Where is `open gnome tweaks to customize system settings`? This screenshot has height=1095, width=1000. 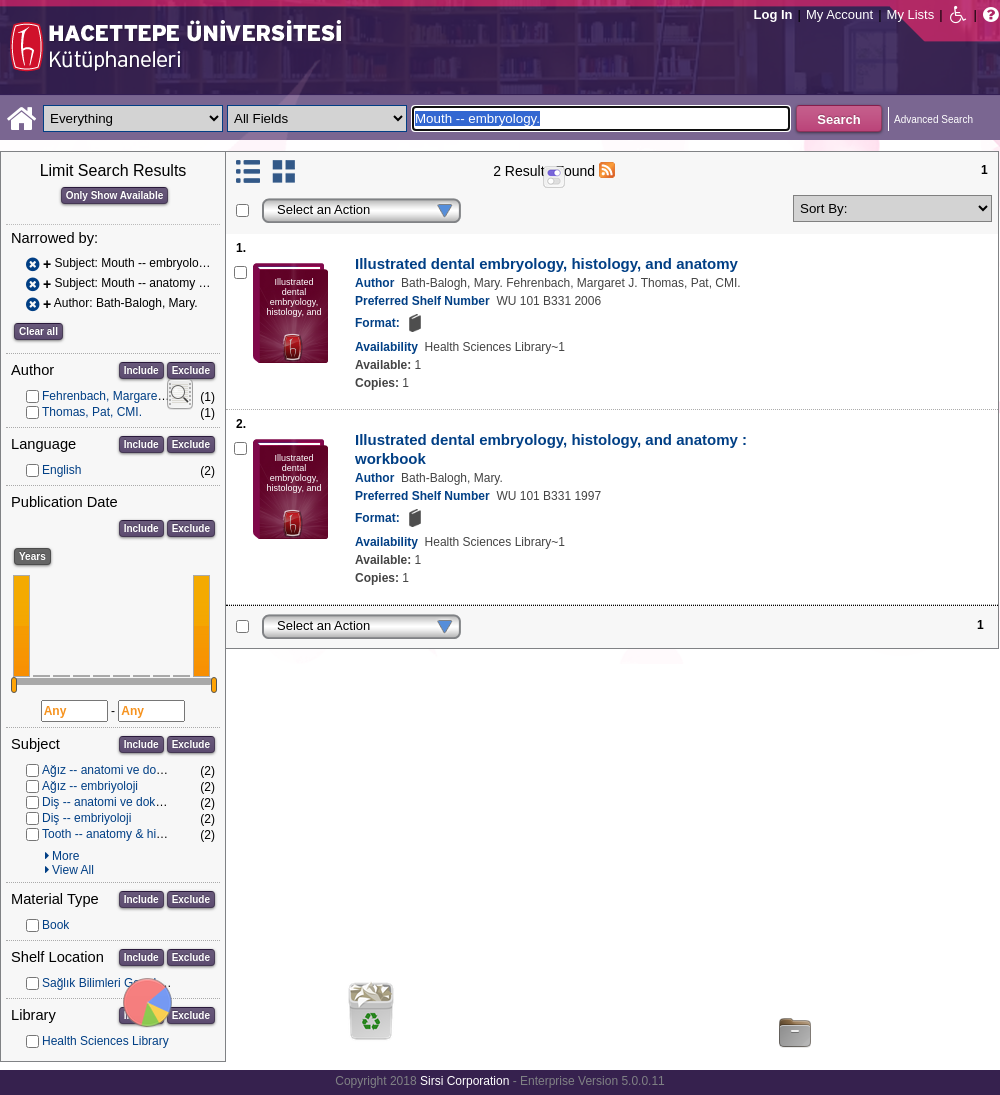
open gnome tweaks to customize system settings is located at coordinates (554, 177).